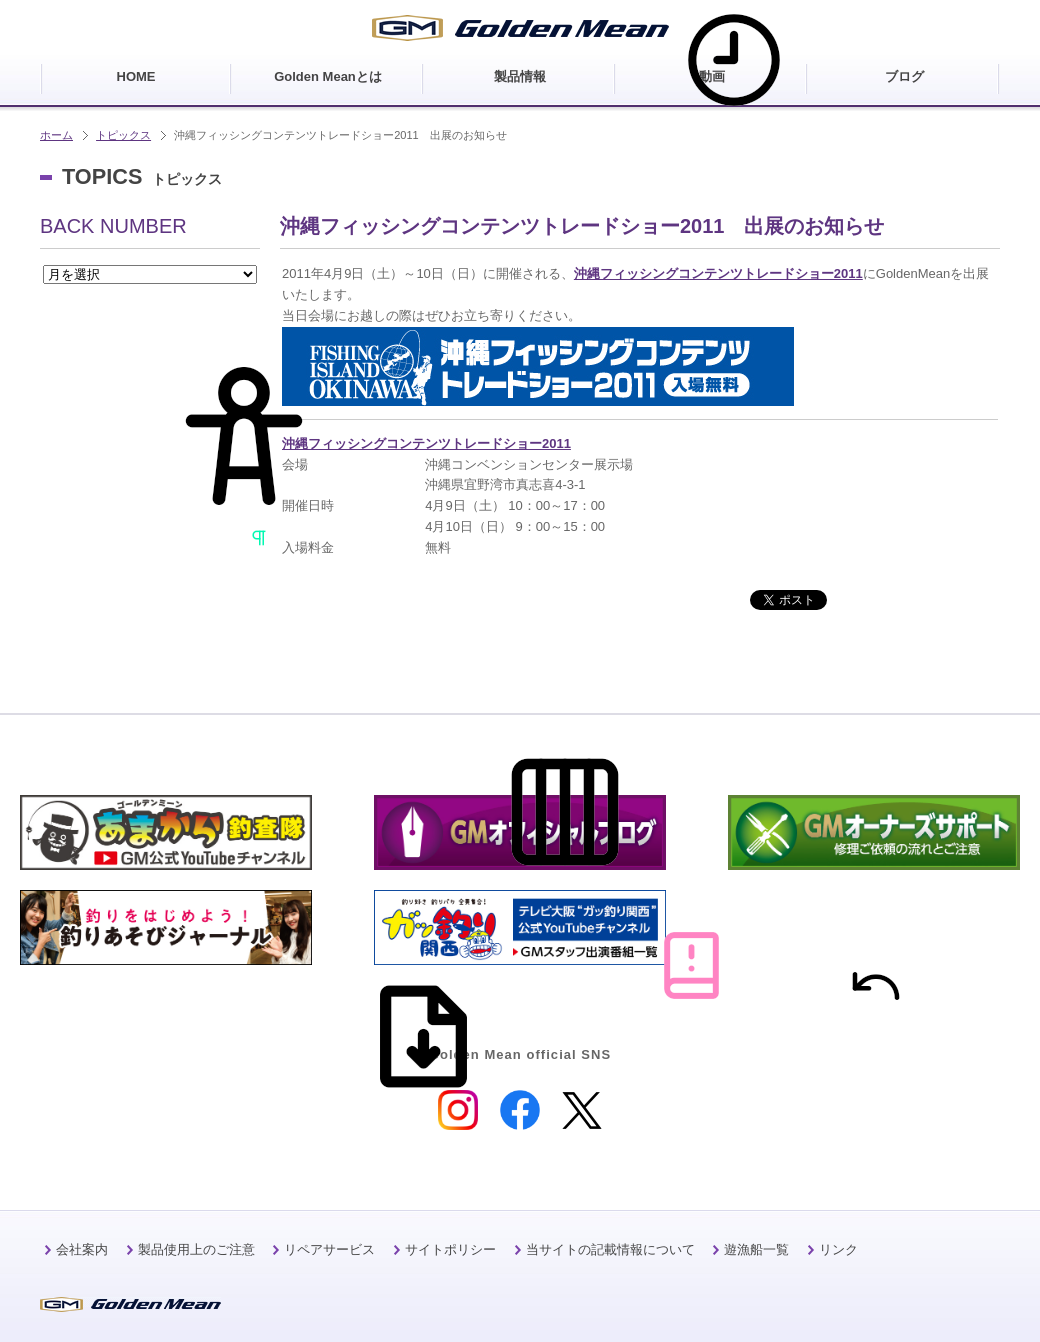 The width and height of the screenshot is (1040, 1342). Describe the element at coordinates (565, 812) in the screenshot. I see `switch to four-column layout view` at that location.